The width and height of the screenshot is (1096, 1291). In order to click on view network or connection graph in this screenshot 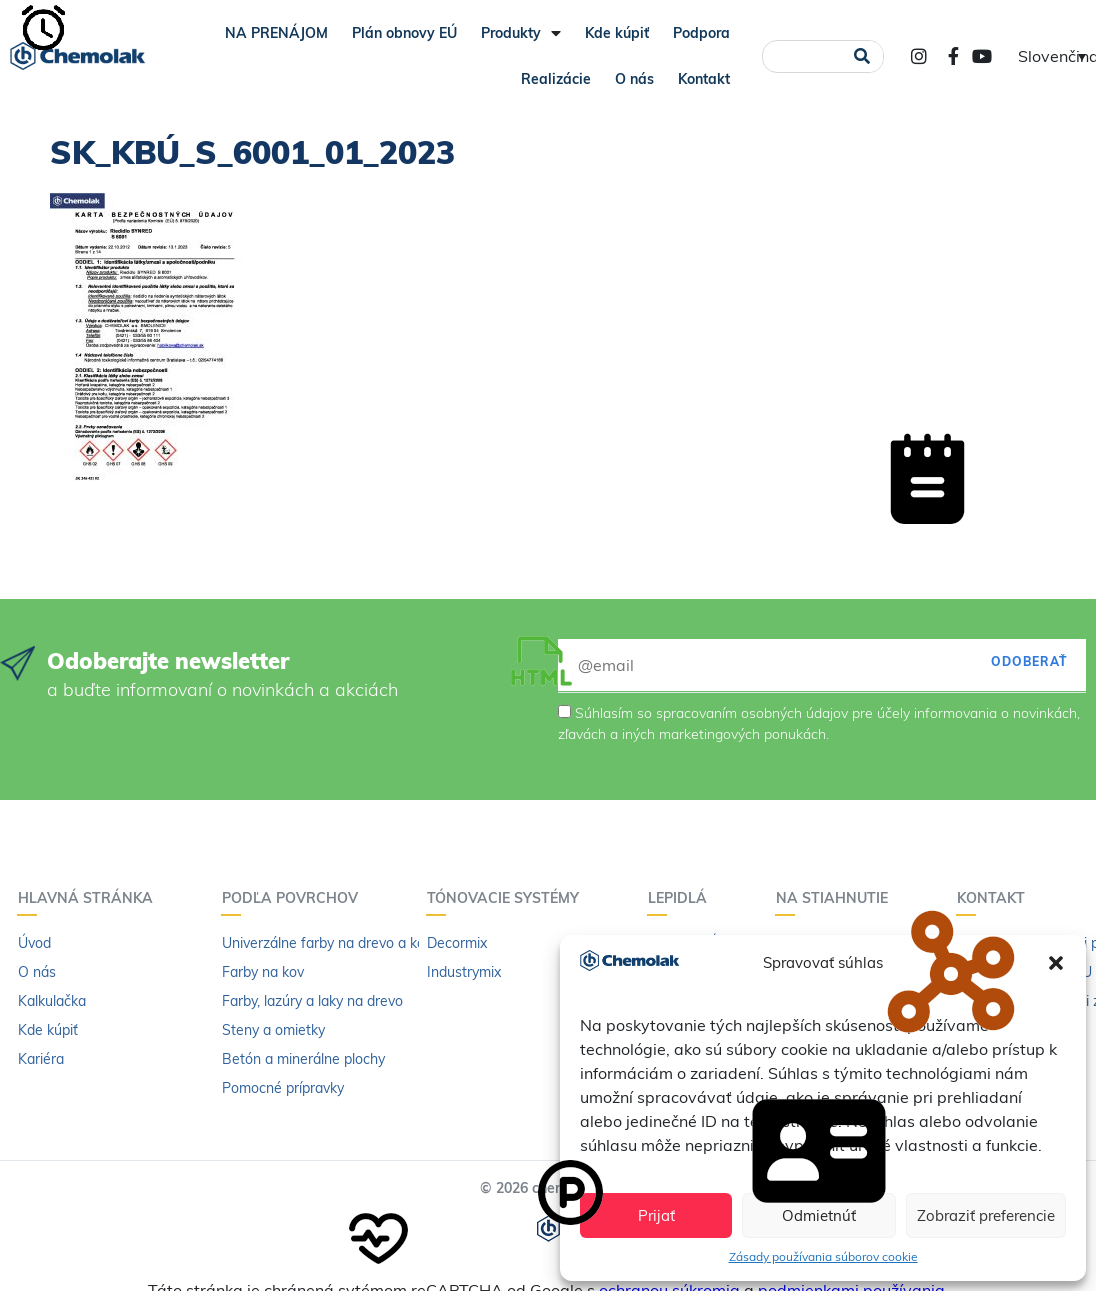, I will do `click(951, 974)`.